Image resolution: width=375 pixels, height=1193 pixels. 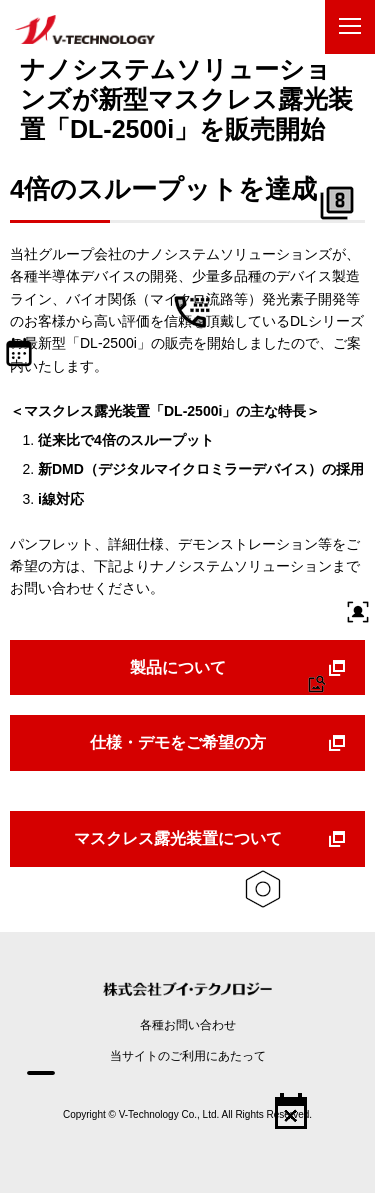 I want to click on view photo filter number 8, so click(x=337, y=203).